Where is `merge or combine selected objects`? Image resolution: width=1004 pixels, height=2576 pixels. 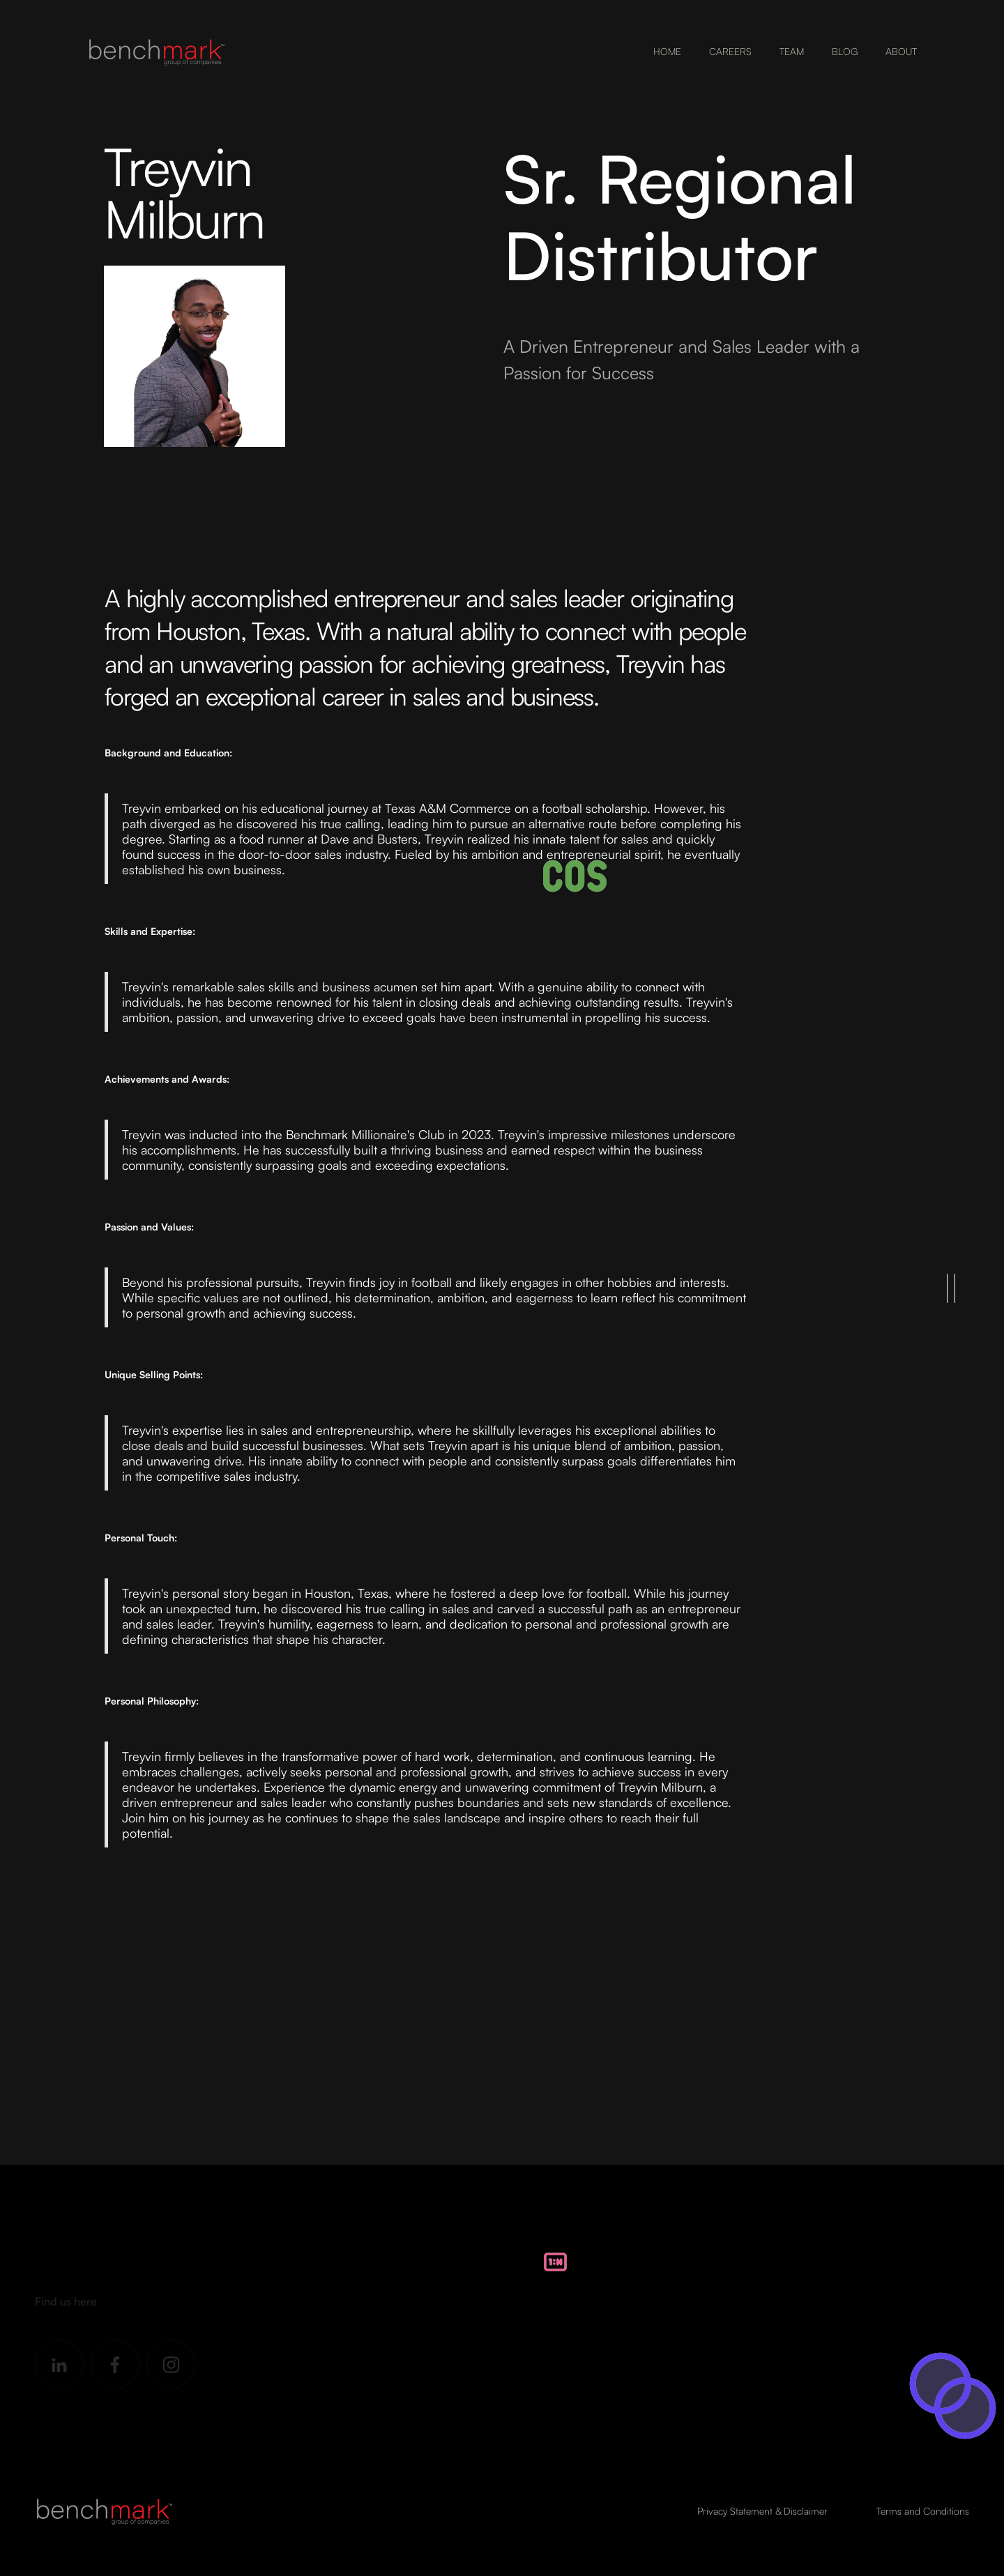
merge or combine selected objects is located at coordinates (952, 2395).